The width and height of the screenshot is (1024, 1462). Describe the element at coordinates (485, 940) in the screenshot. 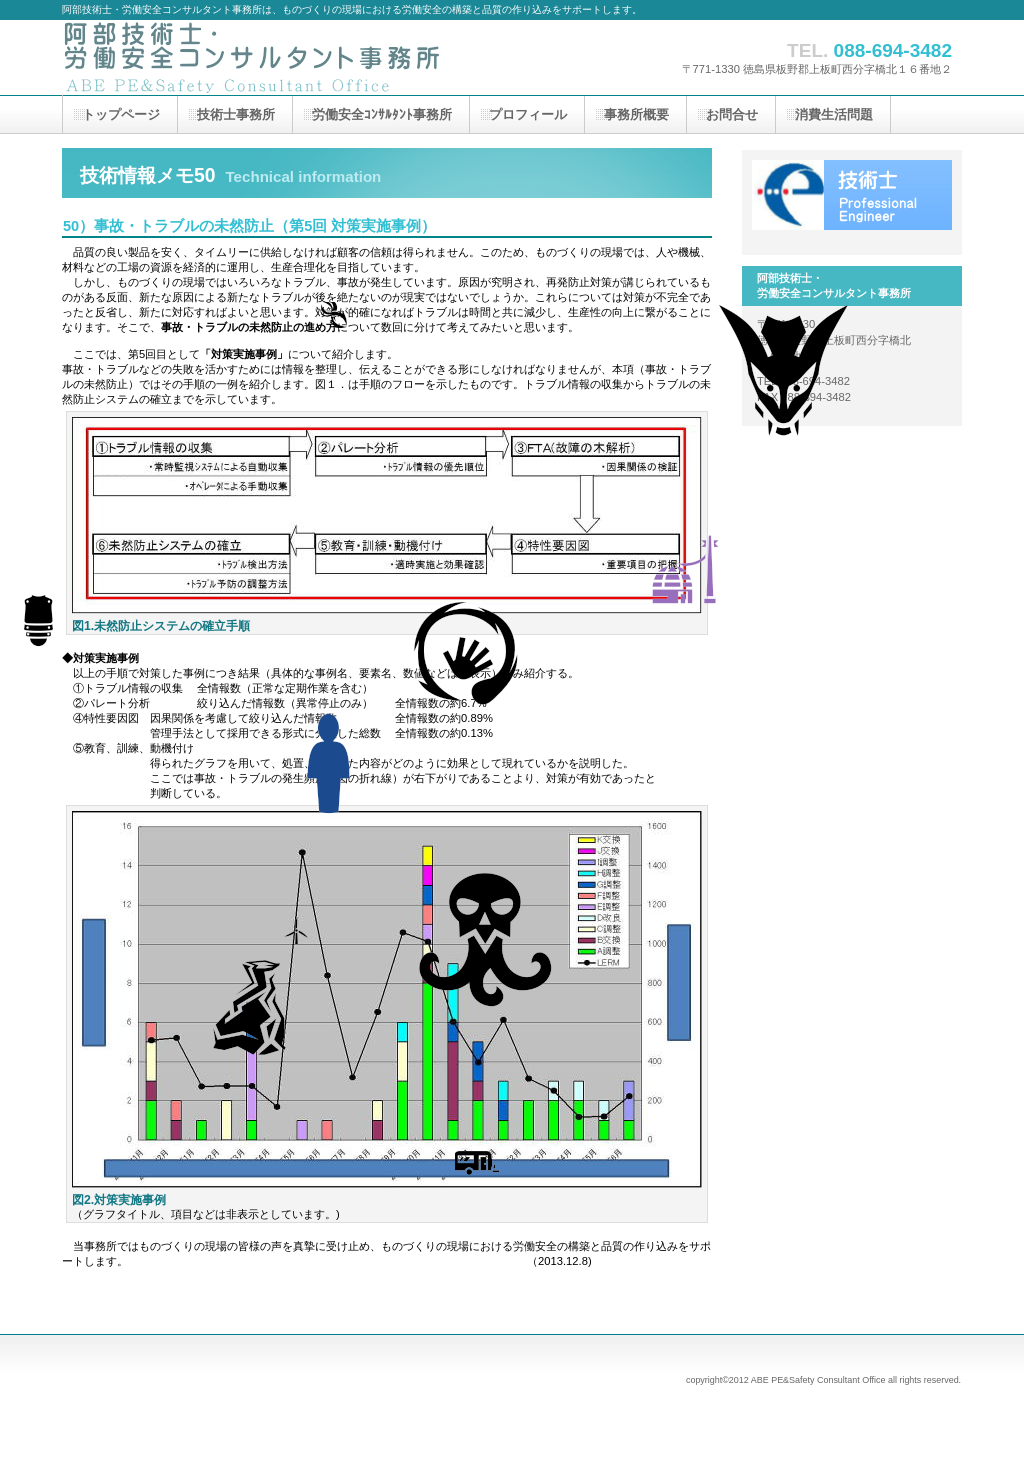

I see `select cthulhu or eldritch horror faction` at that location.